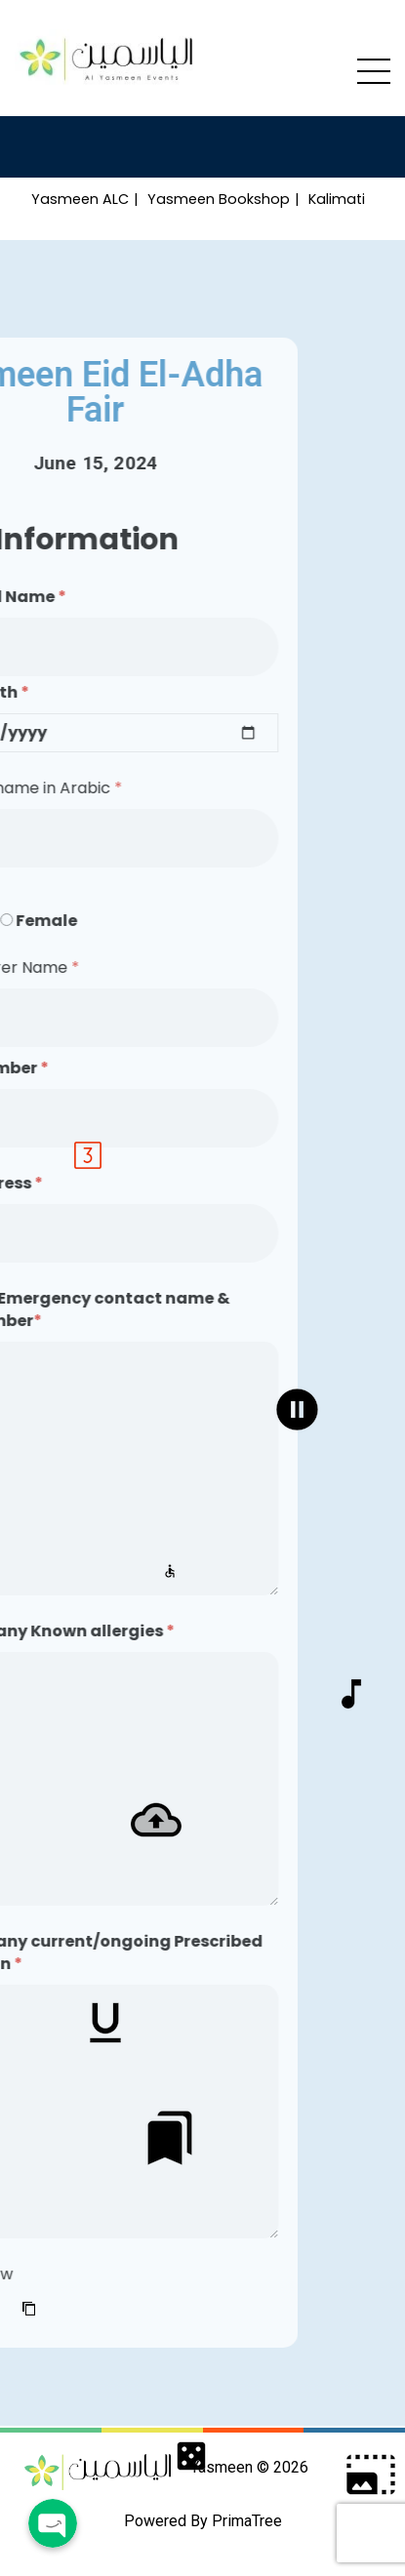 This screenshot has width=405, height=2576. Describe the element at coordinates (156, 1820) in the screenshot. I see `upload file to cloud storage` at that location.